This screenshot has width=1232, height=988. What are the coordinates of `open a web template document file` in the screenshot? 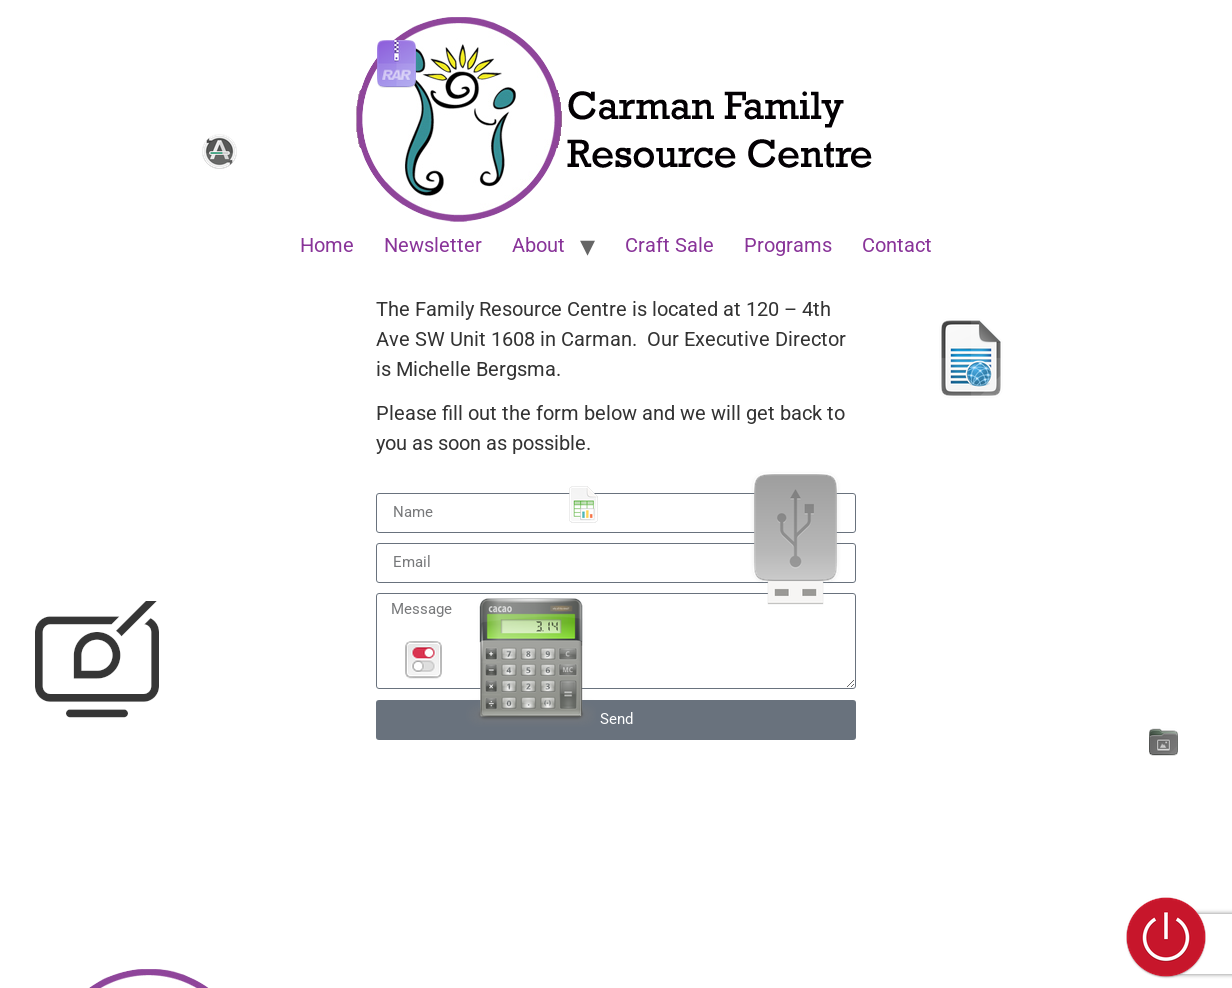 It's located at (971, 358).